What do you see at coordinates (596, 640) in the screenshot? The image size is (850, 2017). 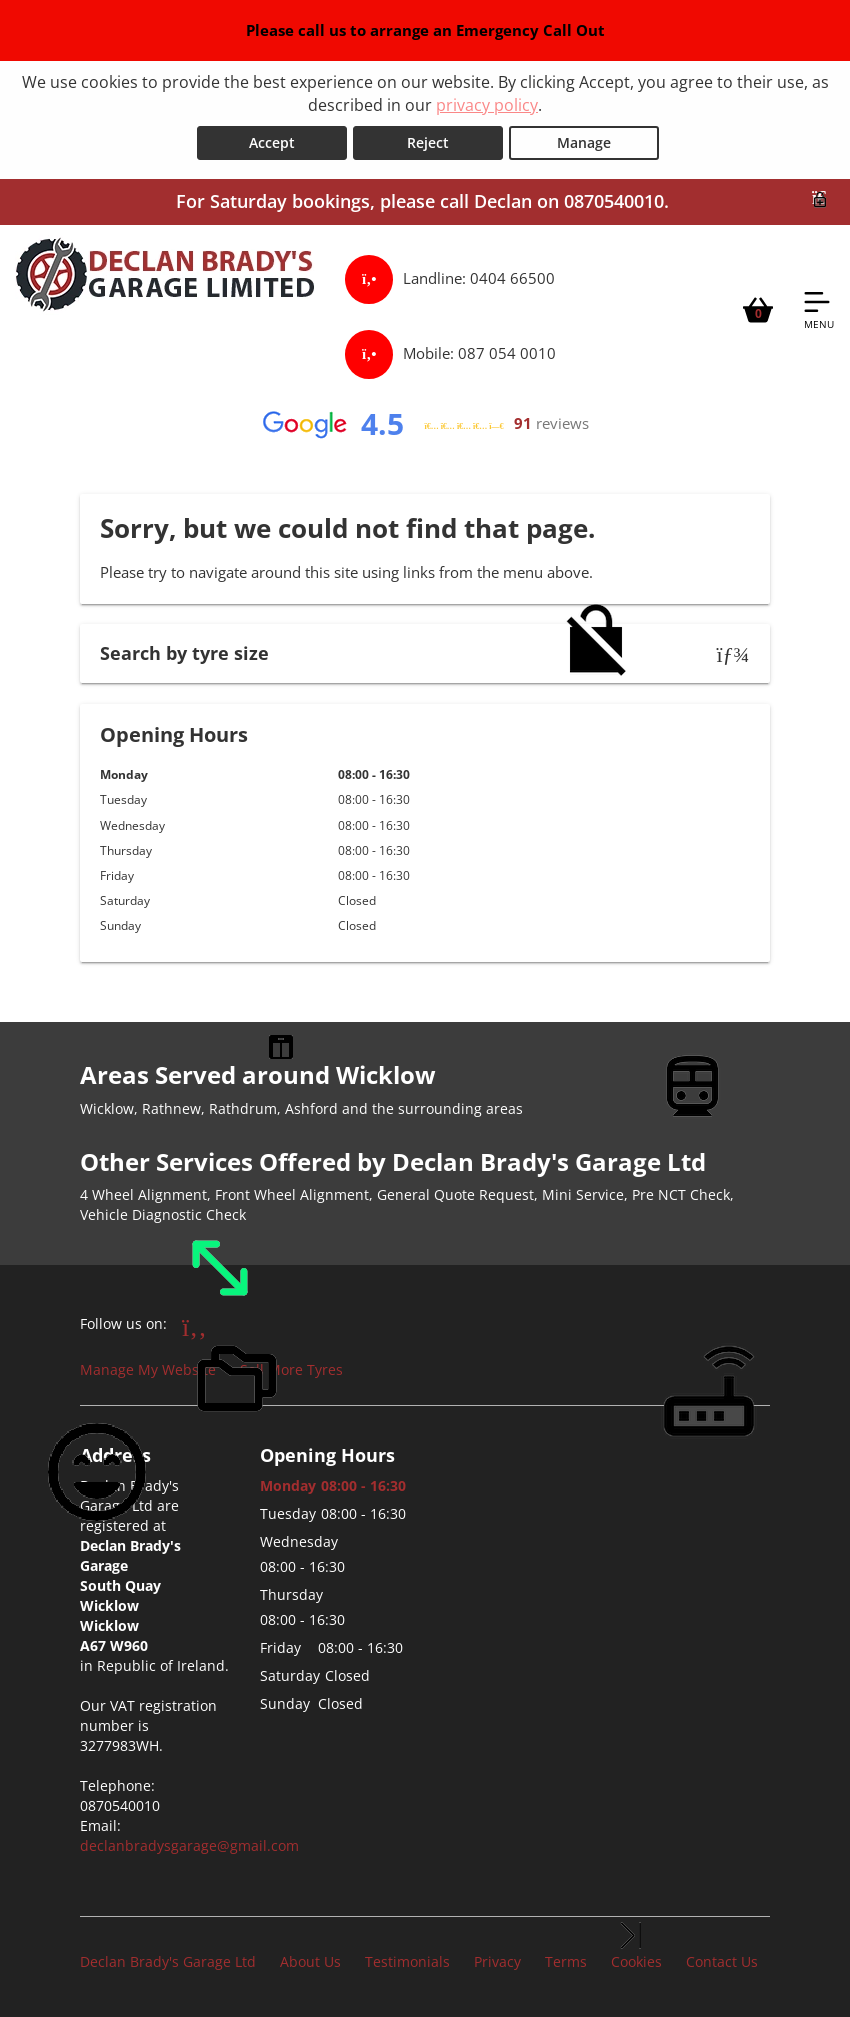 I see `indicates an unencrypted or insecure email connection` at bounding box center [596, 640].